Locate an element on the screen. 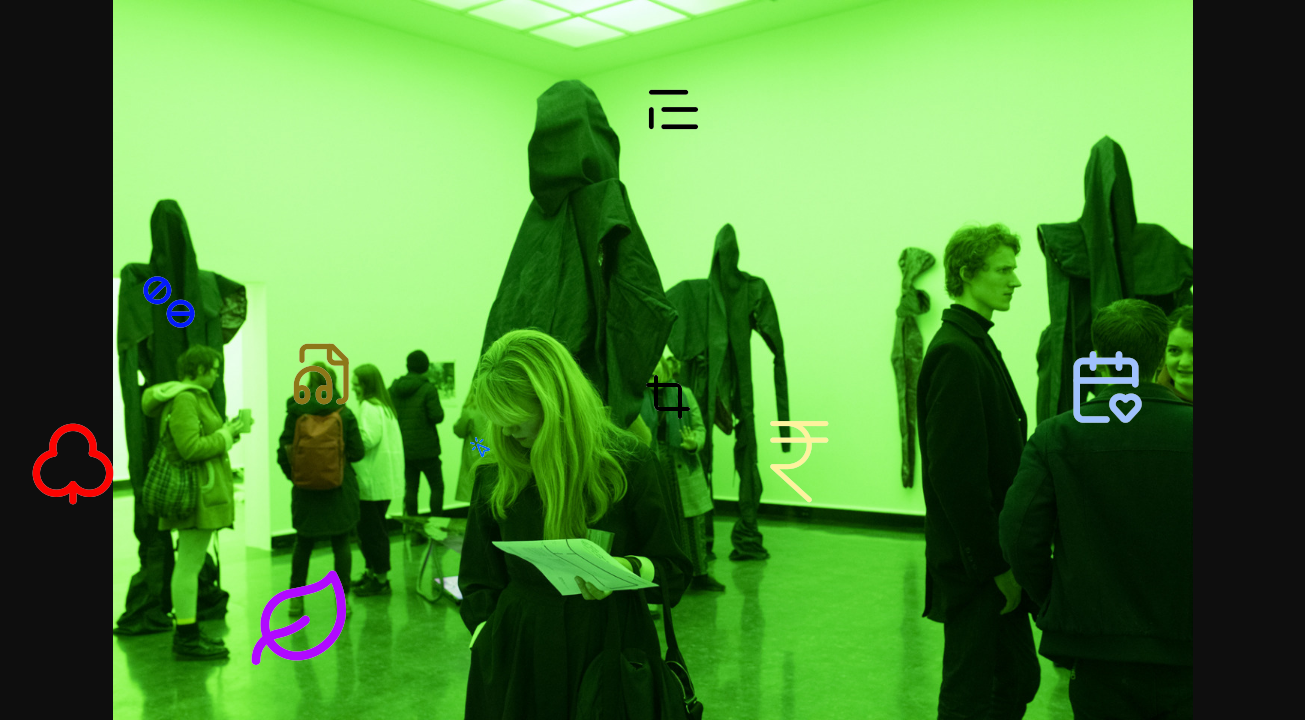  view favorite or liked events is located at coordinates (1106, 387).